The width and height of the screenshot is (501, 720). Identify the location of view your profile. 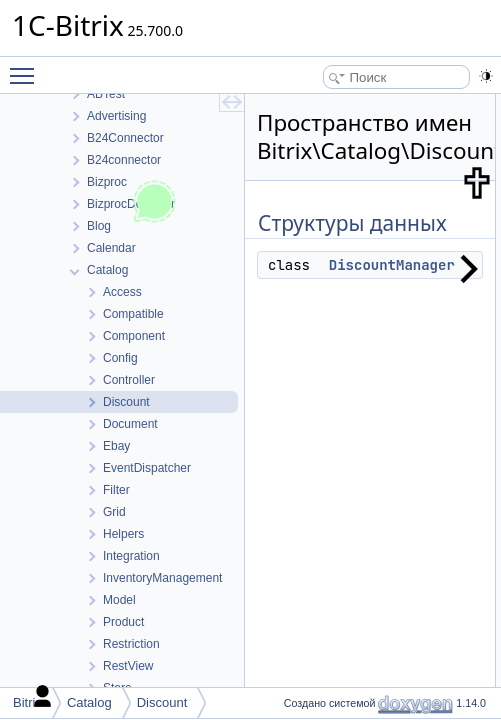
(42, 696).